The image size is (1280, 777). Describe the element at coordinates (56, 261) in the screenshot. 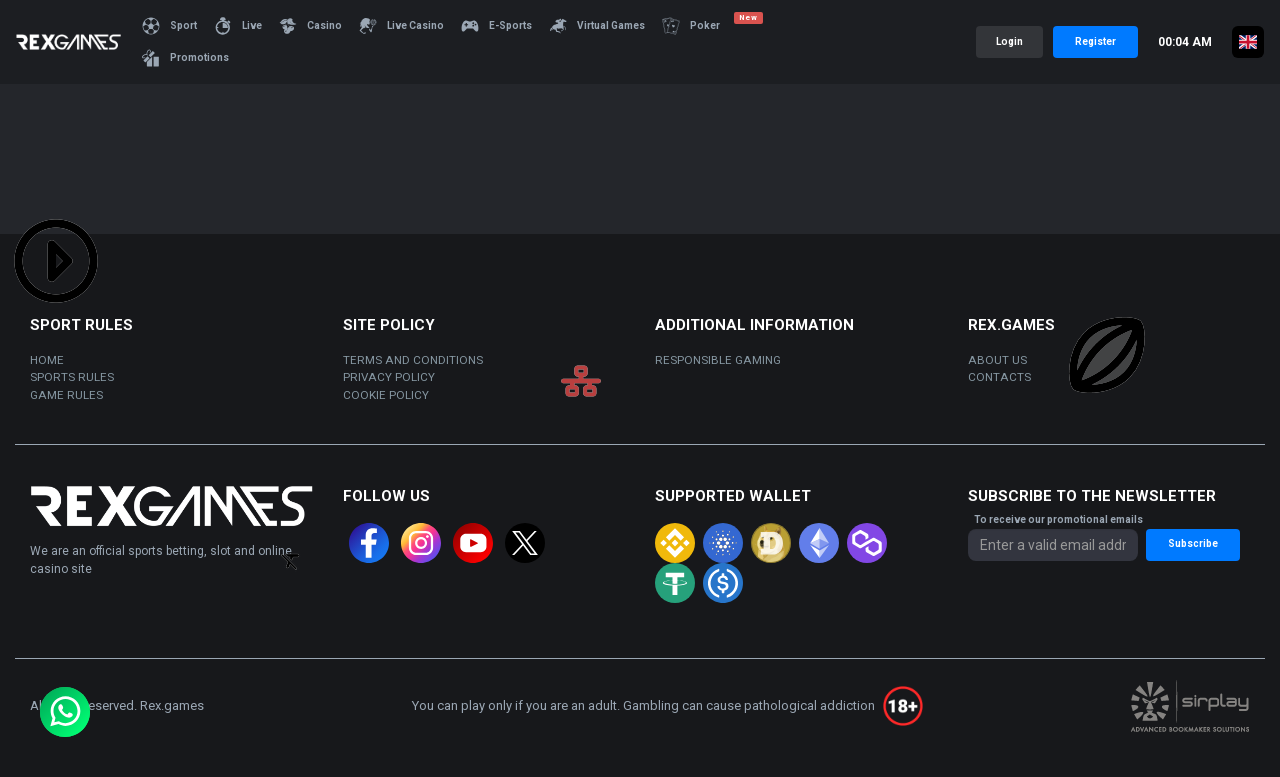

I see `play media or start video` at that location.